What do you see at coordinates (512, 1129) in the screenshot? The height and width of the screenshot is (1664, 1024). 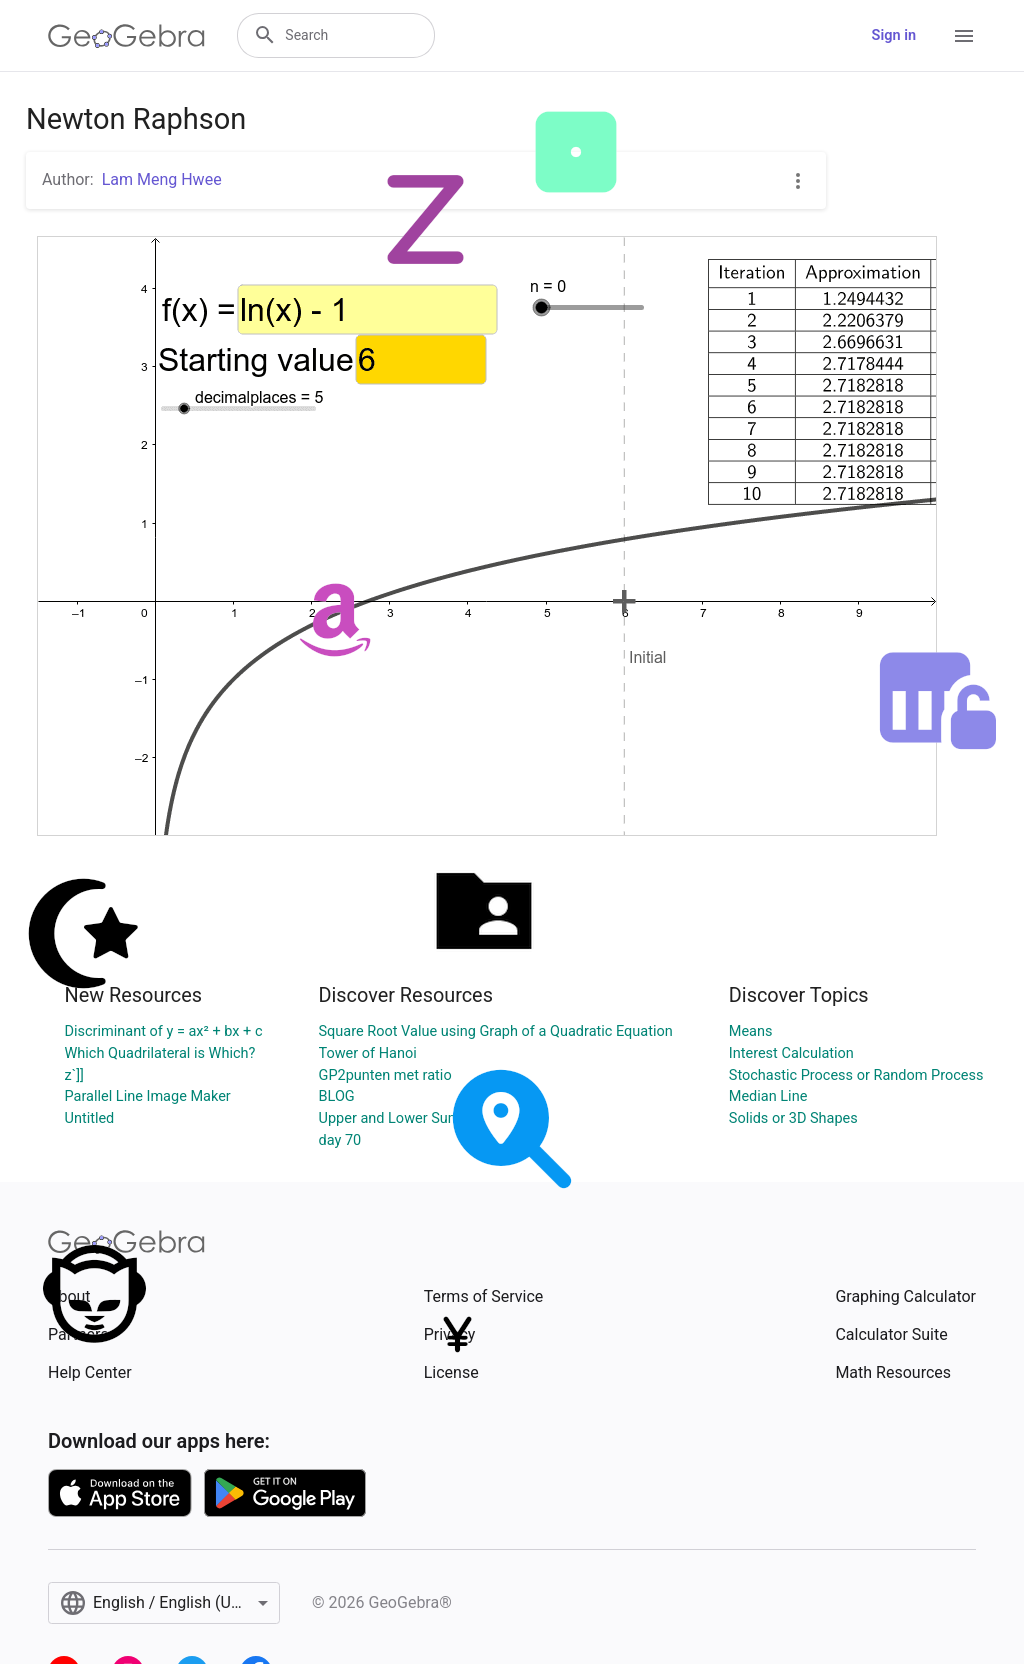 I see `search for a location on the map` at bounding box center [512, 1129].